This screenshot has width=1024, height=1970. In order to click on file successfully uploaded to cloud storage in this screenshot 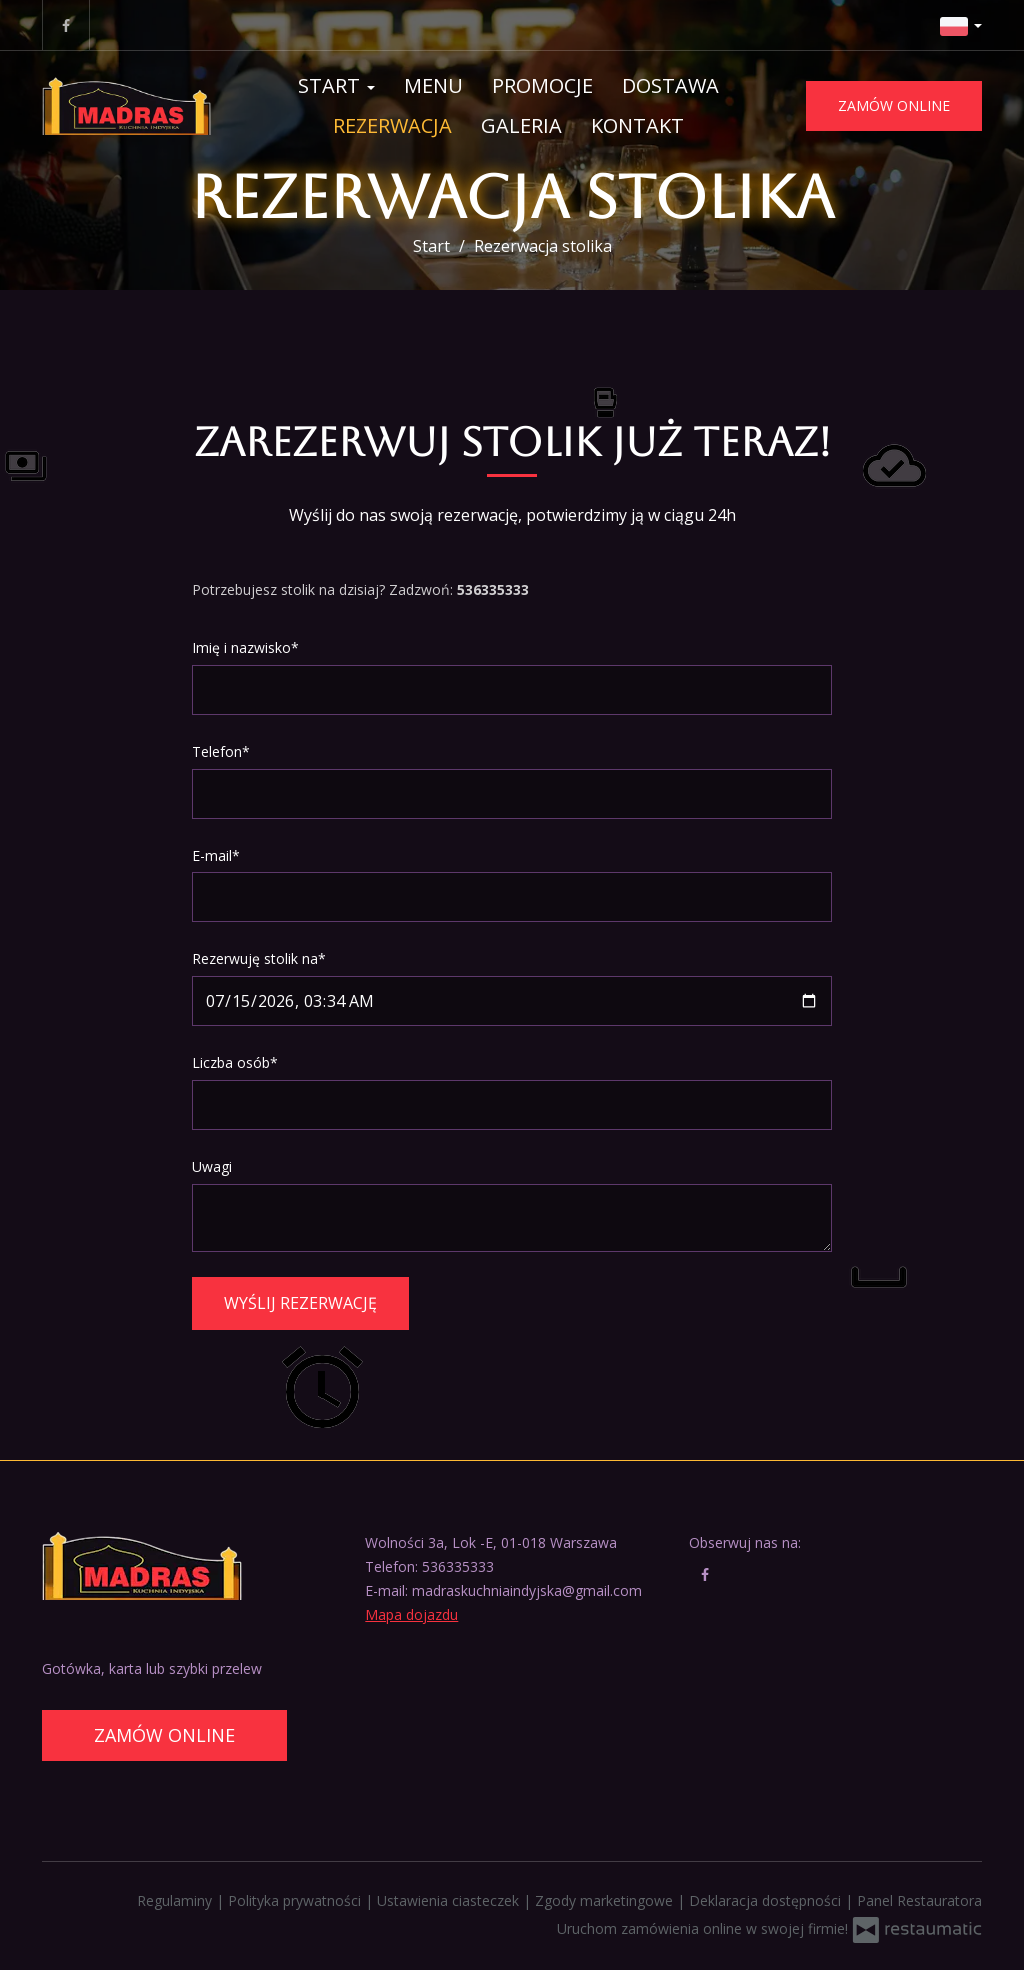, I will do `click(894, 465)`.